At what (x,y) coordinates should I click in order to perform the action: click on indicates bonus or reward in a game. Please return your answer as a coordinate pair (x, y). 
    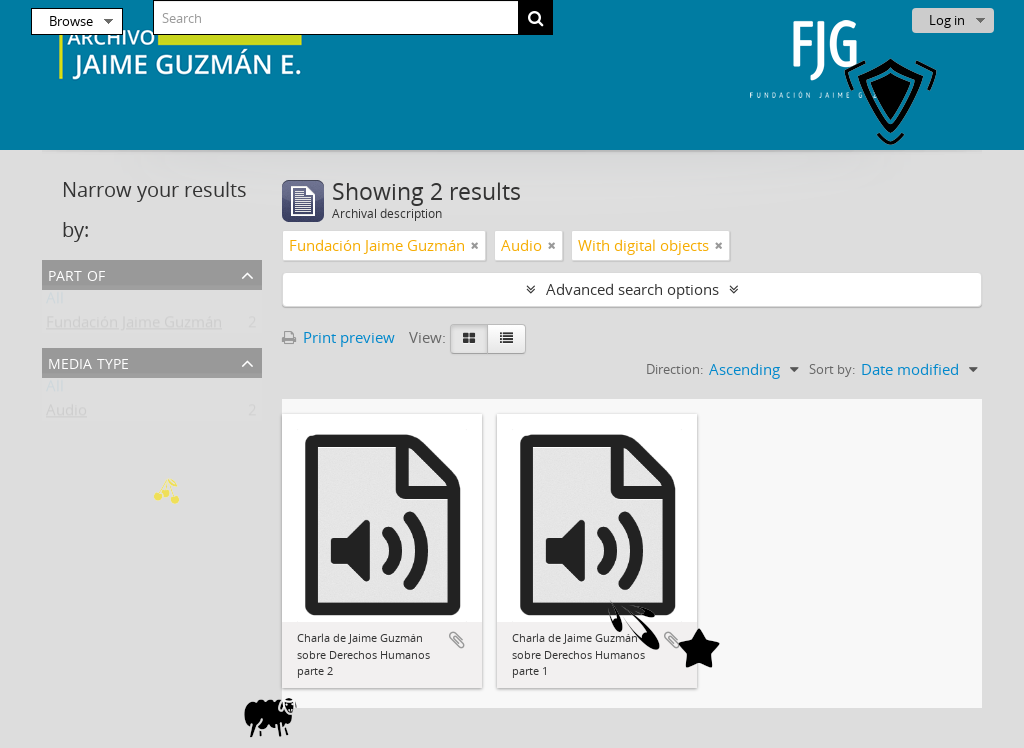
    Looking at the image, I should click on (166, 490).